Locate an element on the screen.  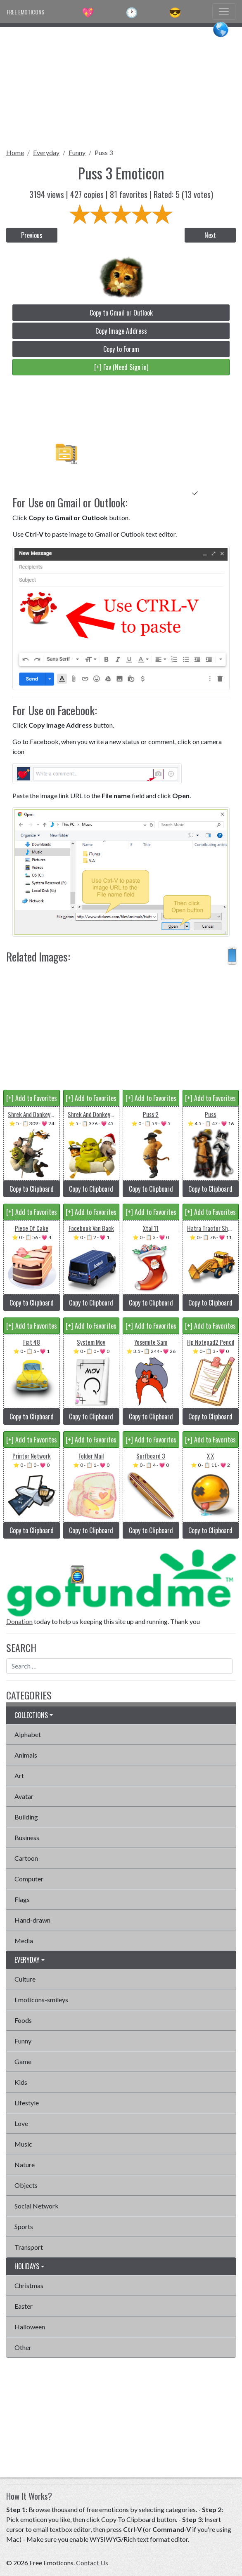
access bookmarked websites or locations is located at coordinates (221, 29).